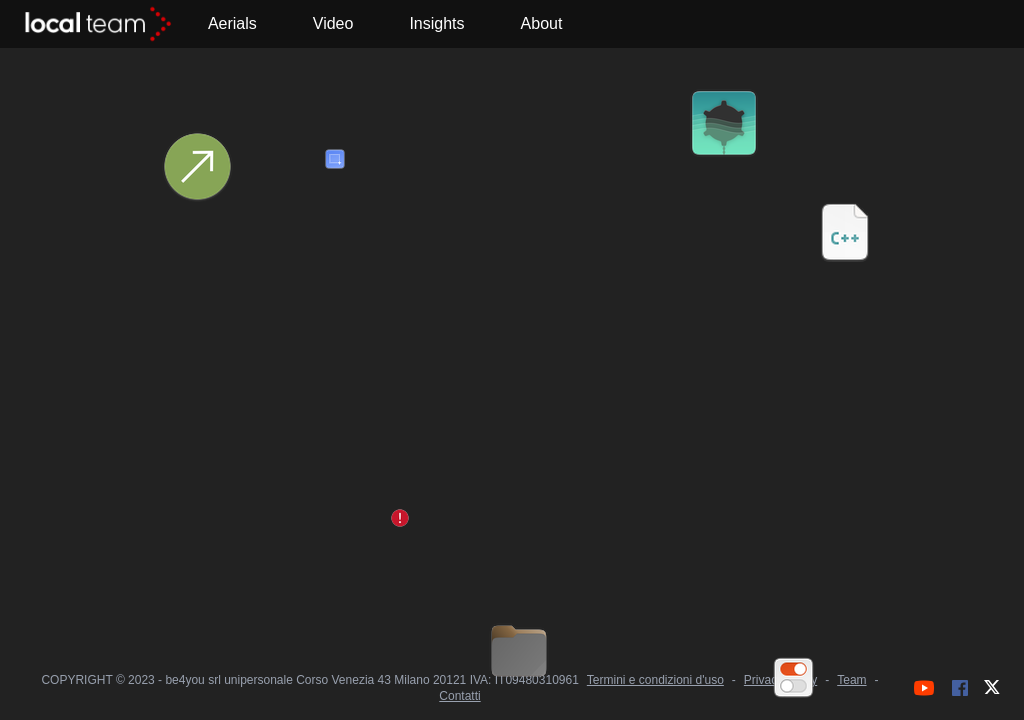 The image size is (1024, 720). I want to click on launch gnome mines game, so click(724, 123).